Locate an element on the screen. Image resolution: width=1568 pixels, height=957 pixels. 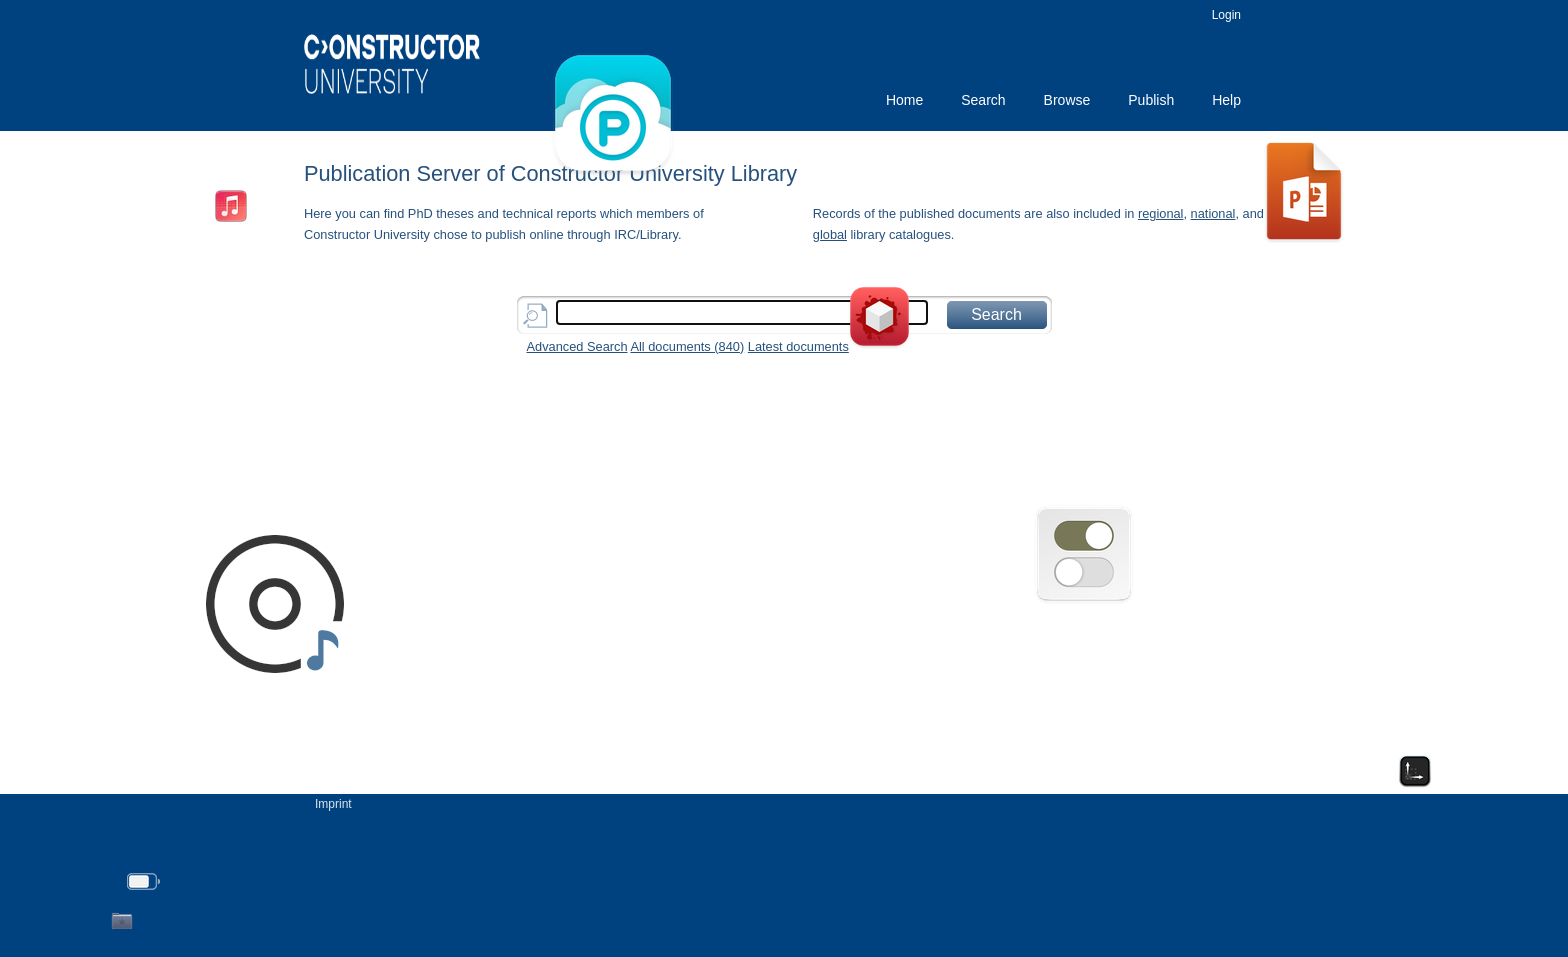
open display preferences is located at coordinates (1415, 771).